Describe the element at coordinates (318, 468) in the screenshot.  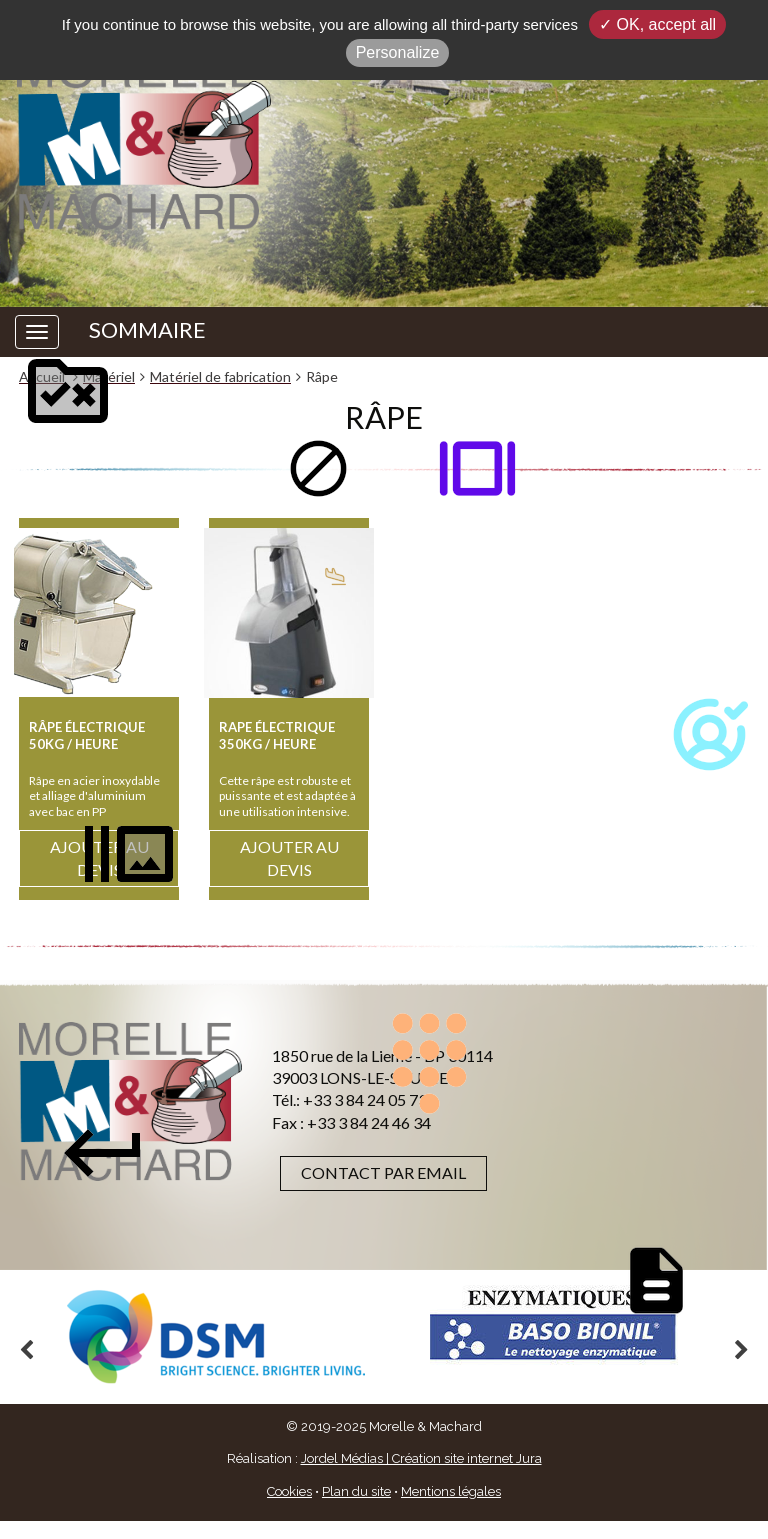
I see `cancel or abort current action` at that location.